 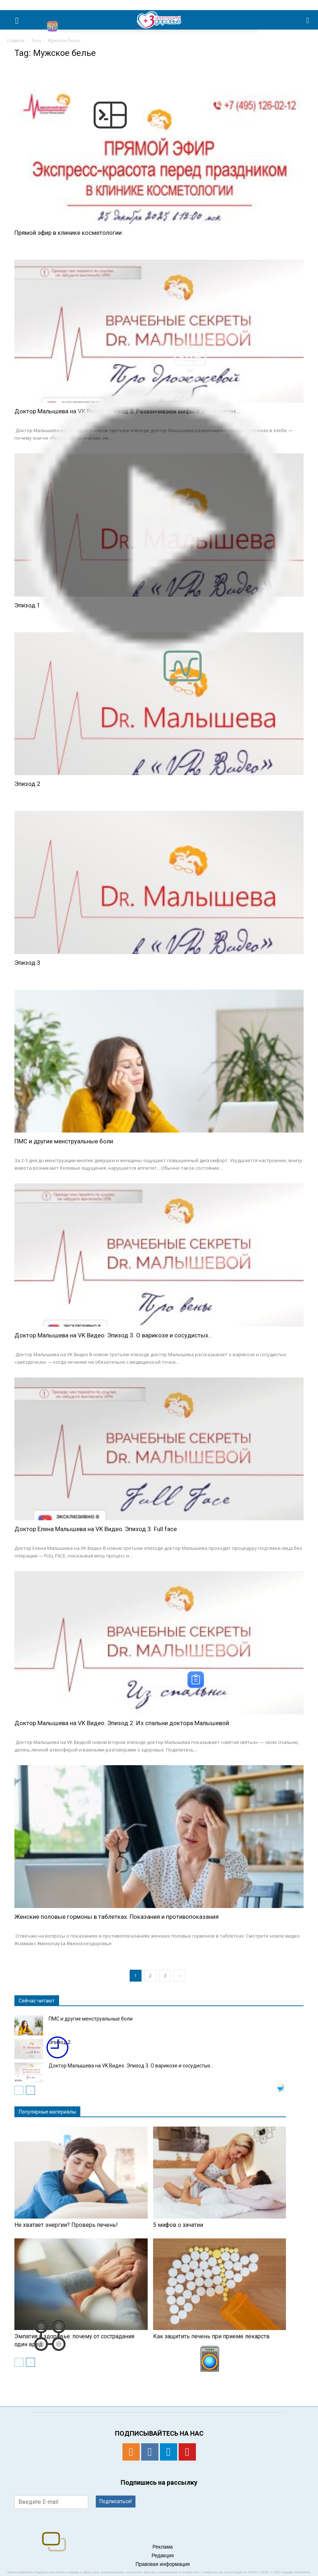 I want to click on open tilix terminal emulator, so click(x=110, y=114).